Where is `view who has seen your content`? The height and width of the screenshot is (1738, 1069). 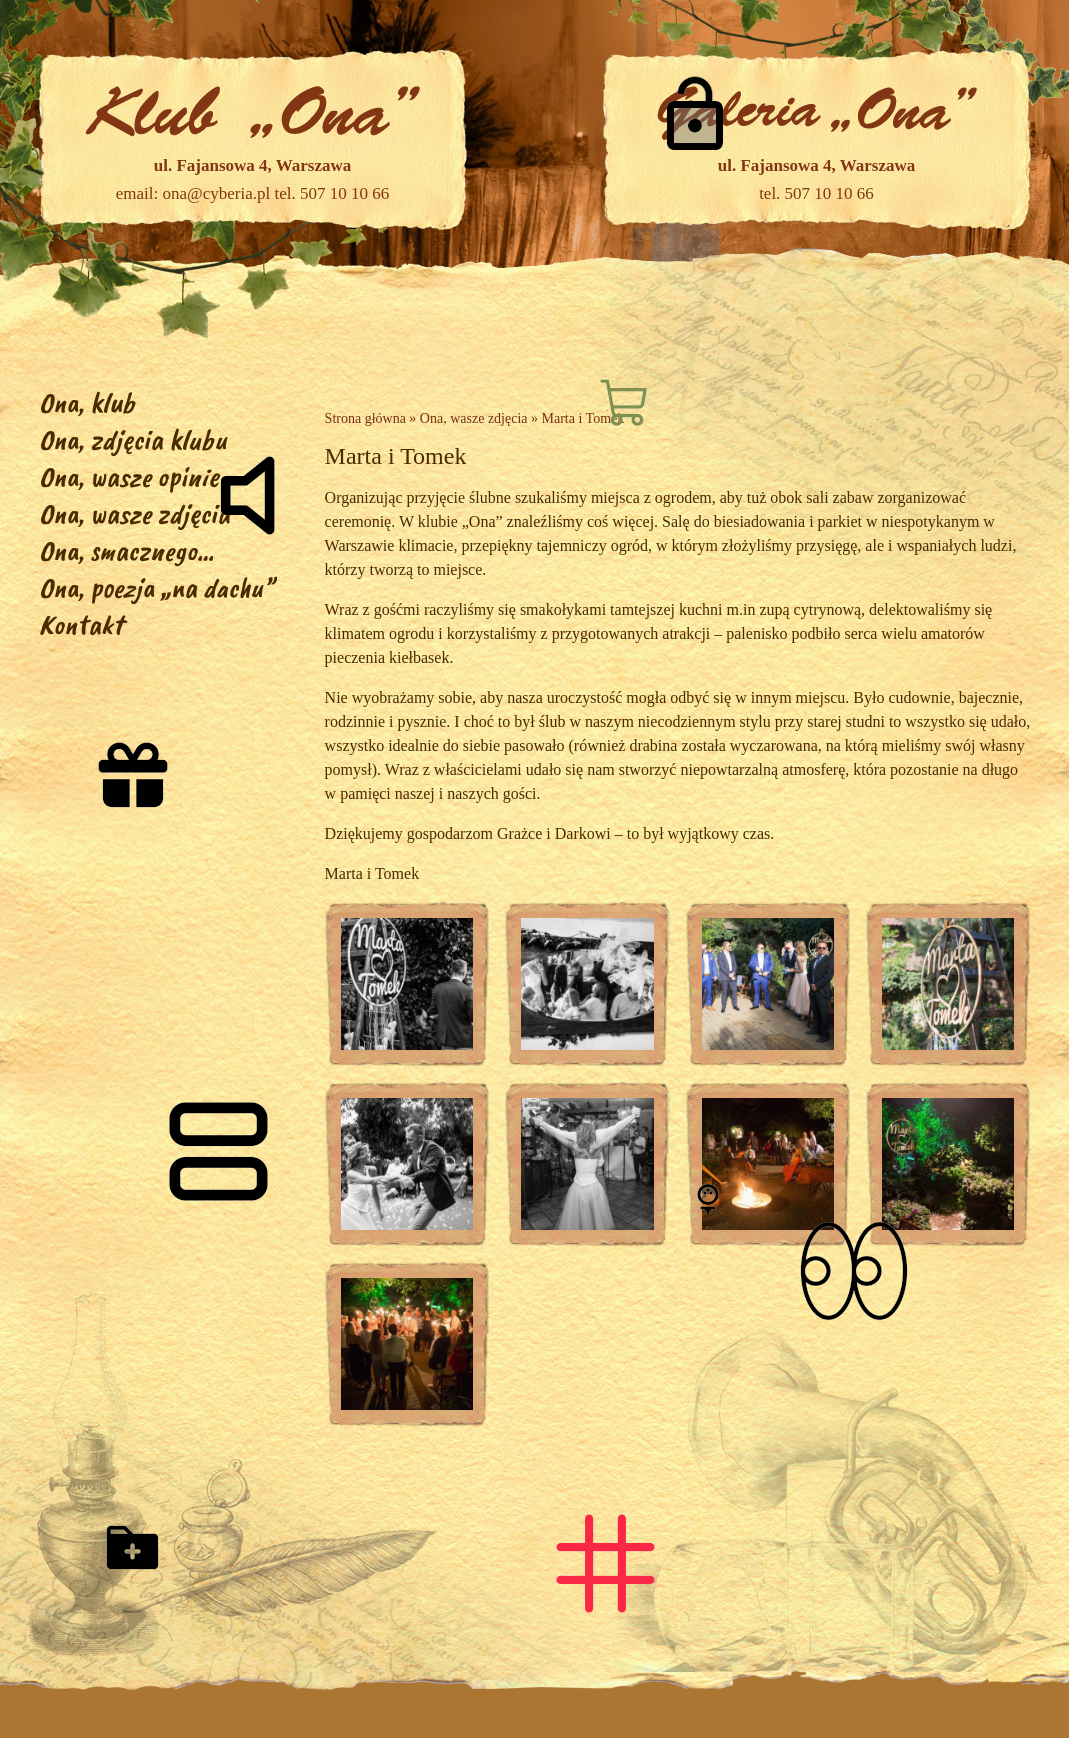
view who has seen your content is located at coordinates (854, 1271).